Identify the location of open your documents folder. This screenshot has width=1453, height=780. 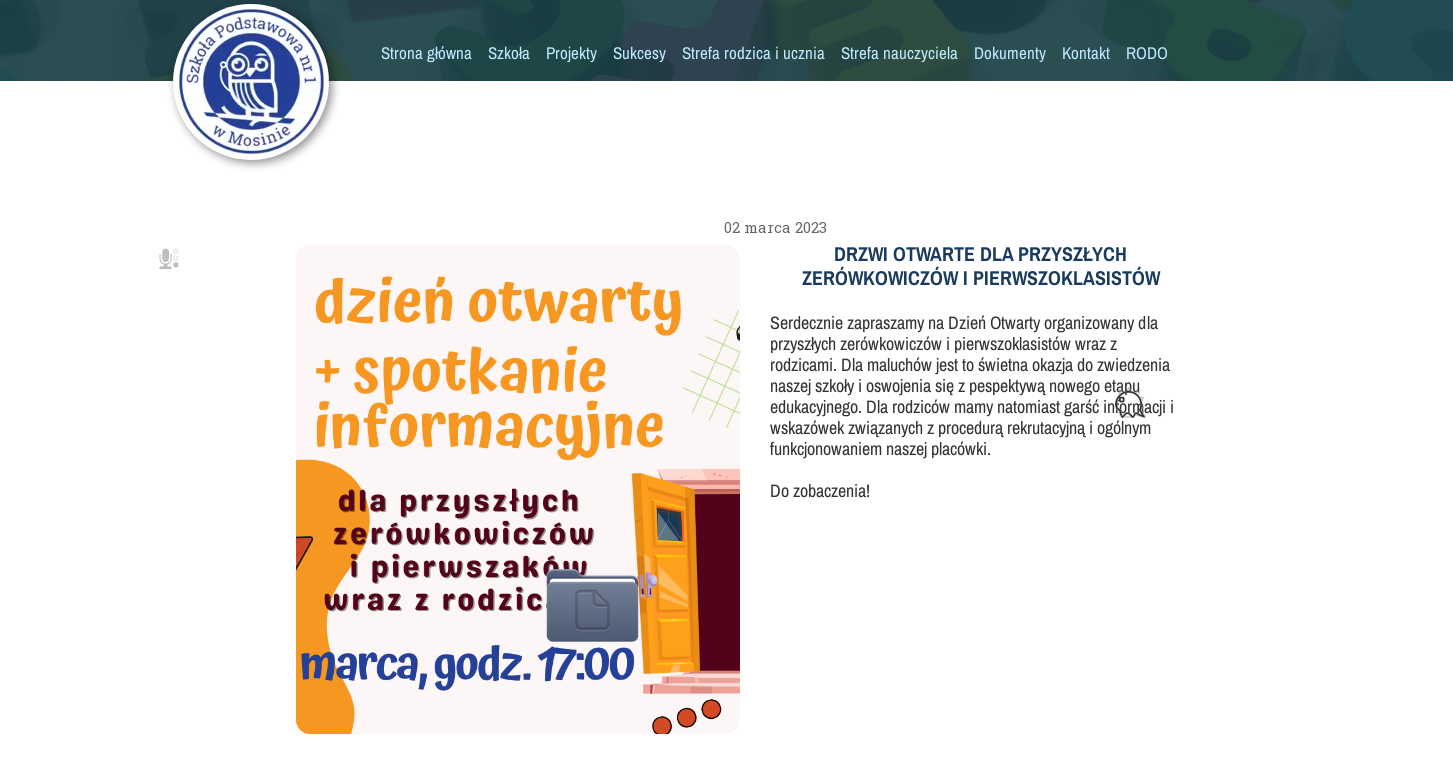
(592, 605).